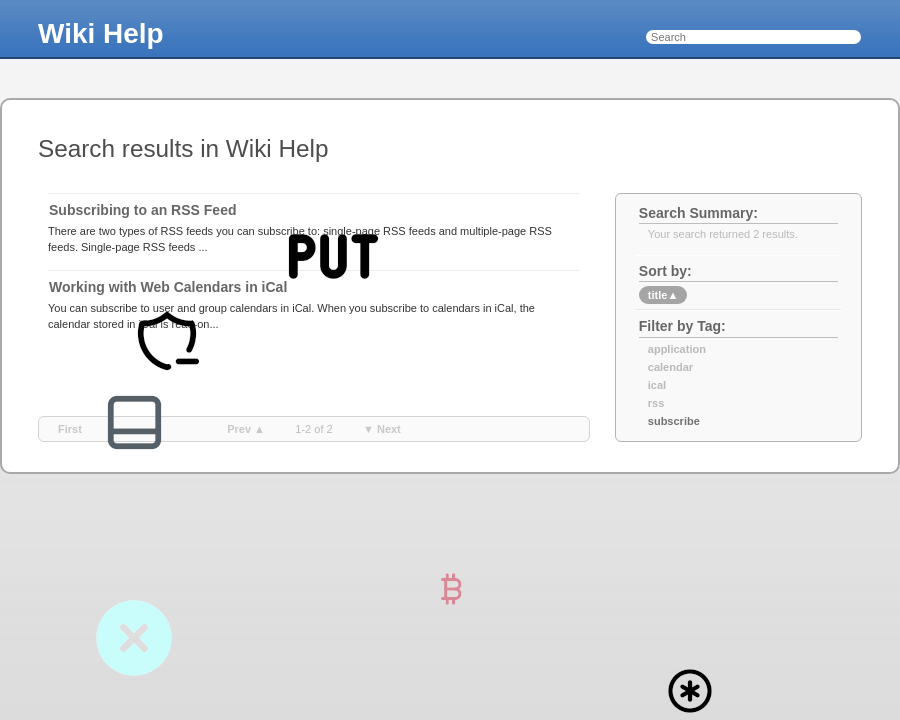 This screenshot has width=900, height=720. Describe the element at coordinates (134, 422) in the screenshot. I see `toggle bottom navigation bar visibility` at that location.